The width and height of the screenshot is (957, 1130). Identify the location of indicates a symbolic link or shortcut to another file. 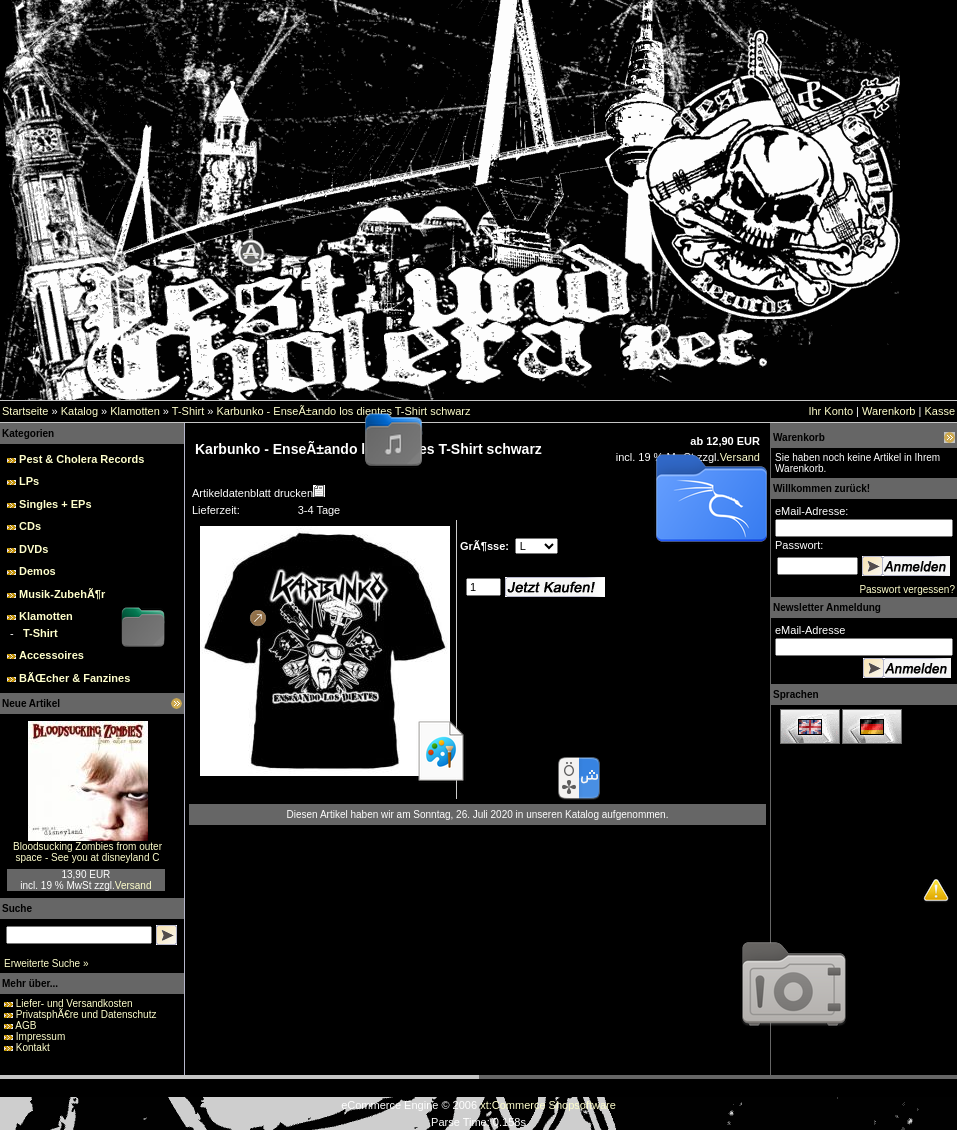
(258, 618).